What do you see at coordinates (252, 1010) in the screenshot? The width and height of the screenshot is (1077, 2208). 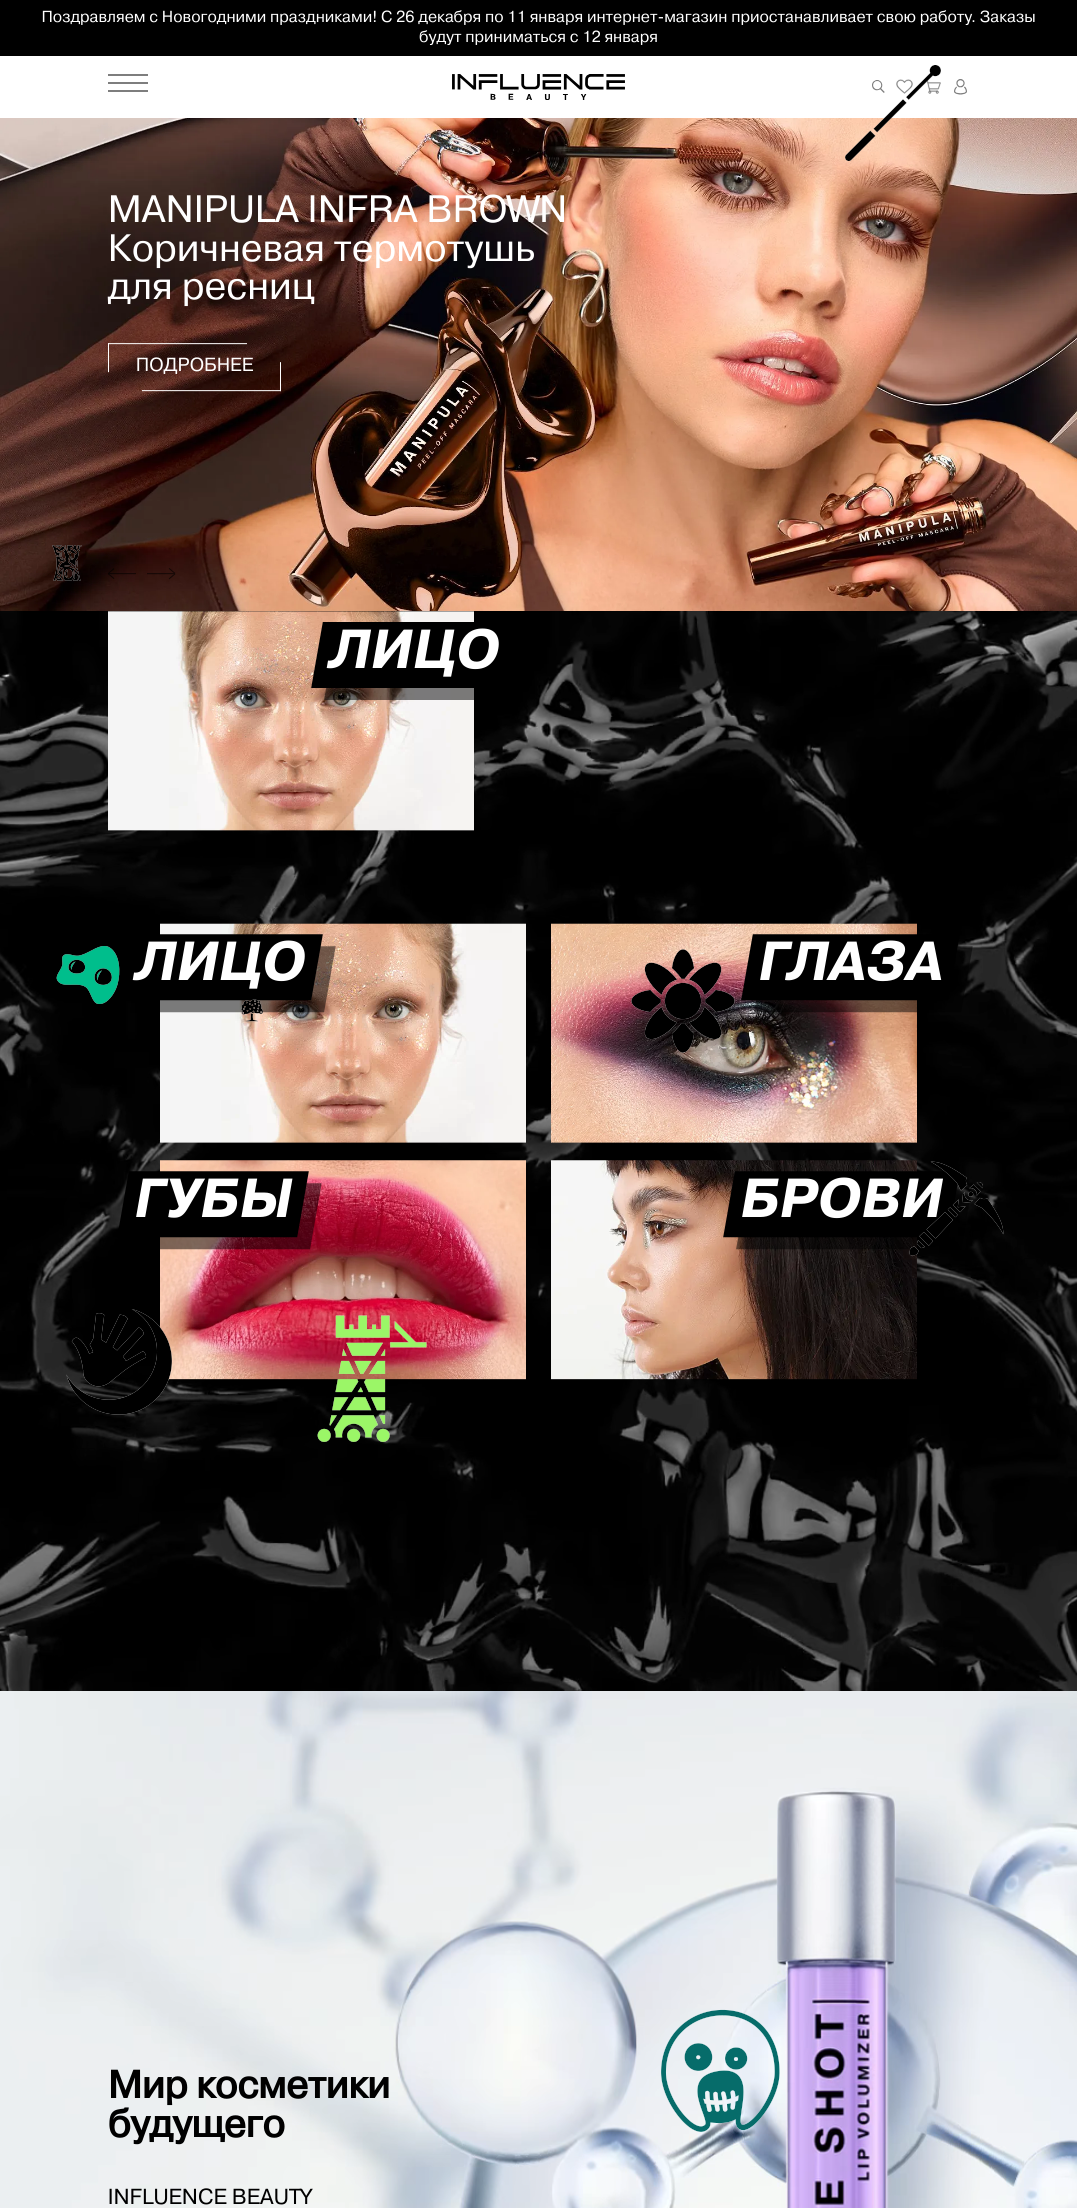 I see `access orchard or farming features` at bounding box center [252, 1010].